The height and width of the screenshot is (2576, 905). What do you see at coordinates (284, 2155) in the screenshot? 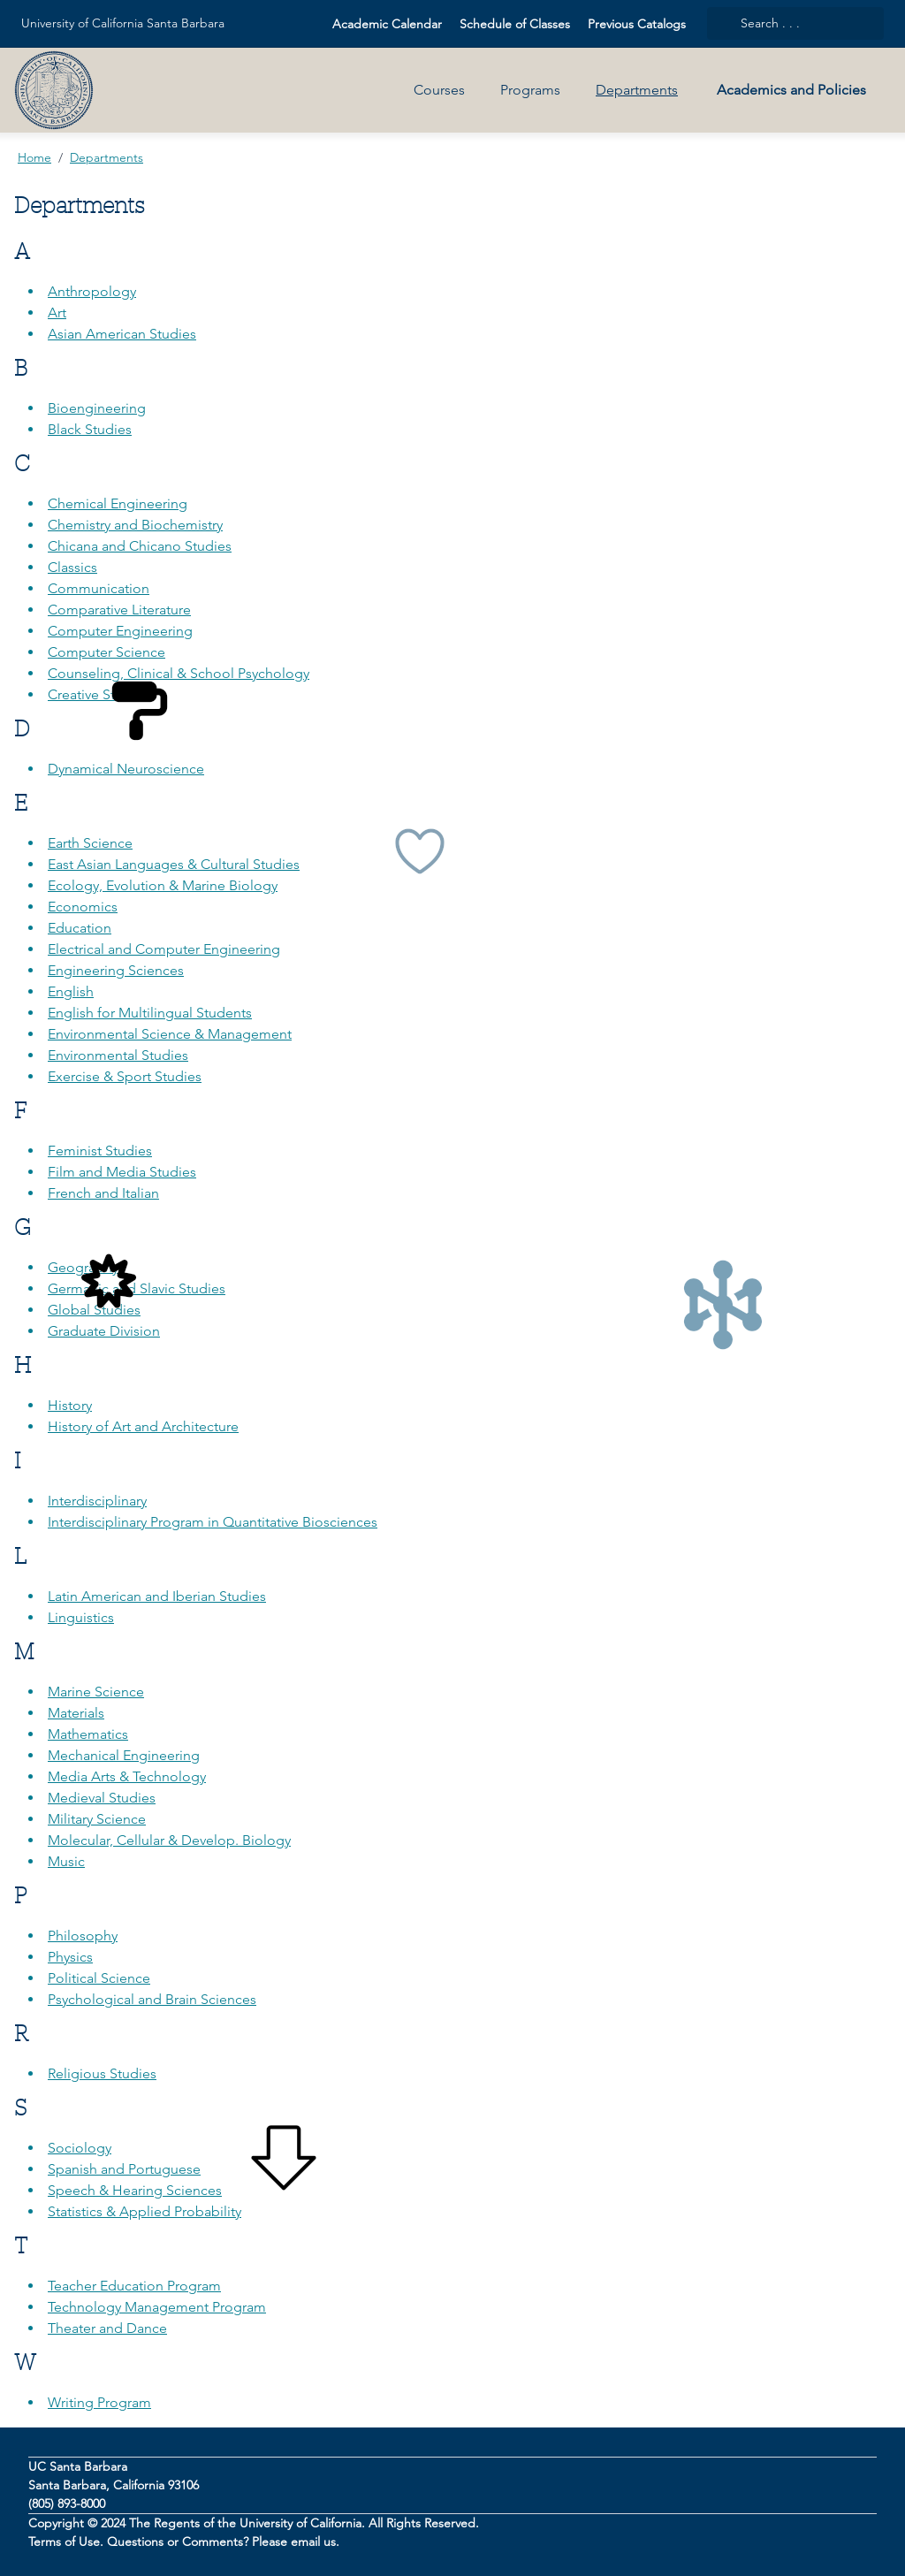
I see `download a file or content` at bounding box center [284, 2155].